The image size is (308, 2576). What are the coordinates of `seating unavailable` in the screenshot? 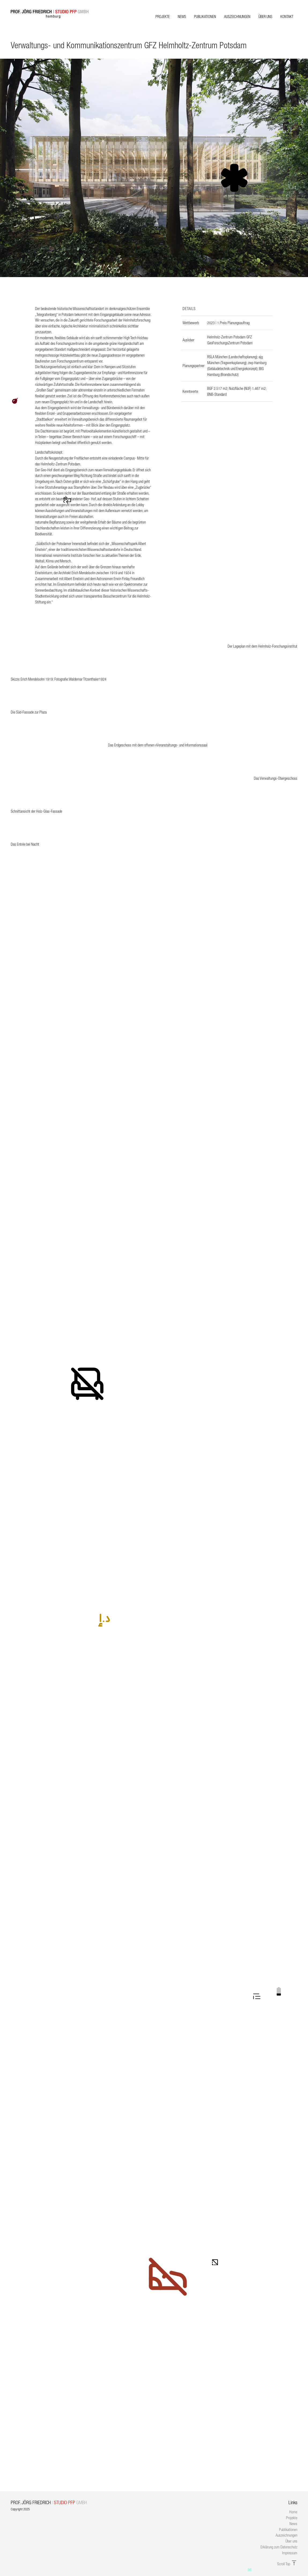 It's located at (87, 1384).